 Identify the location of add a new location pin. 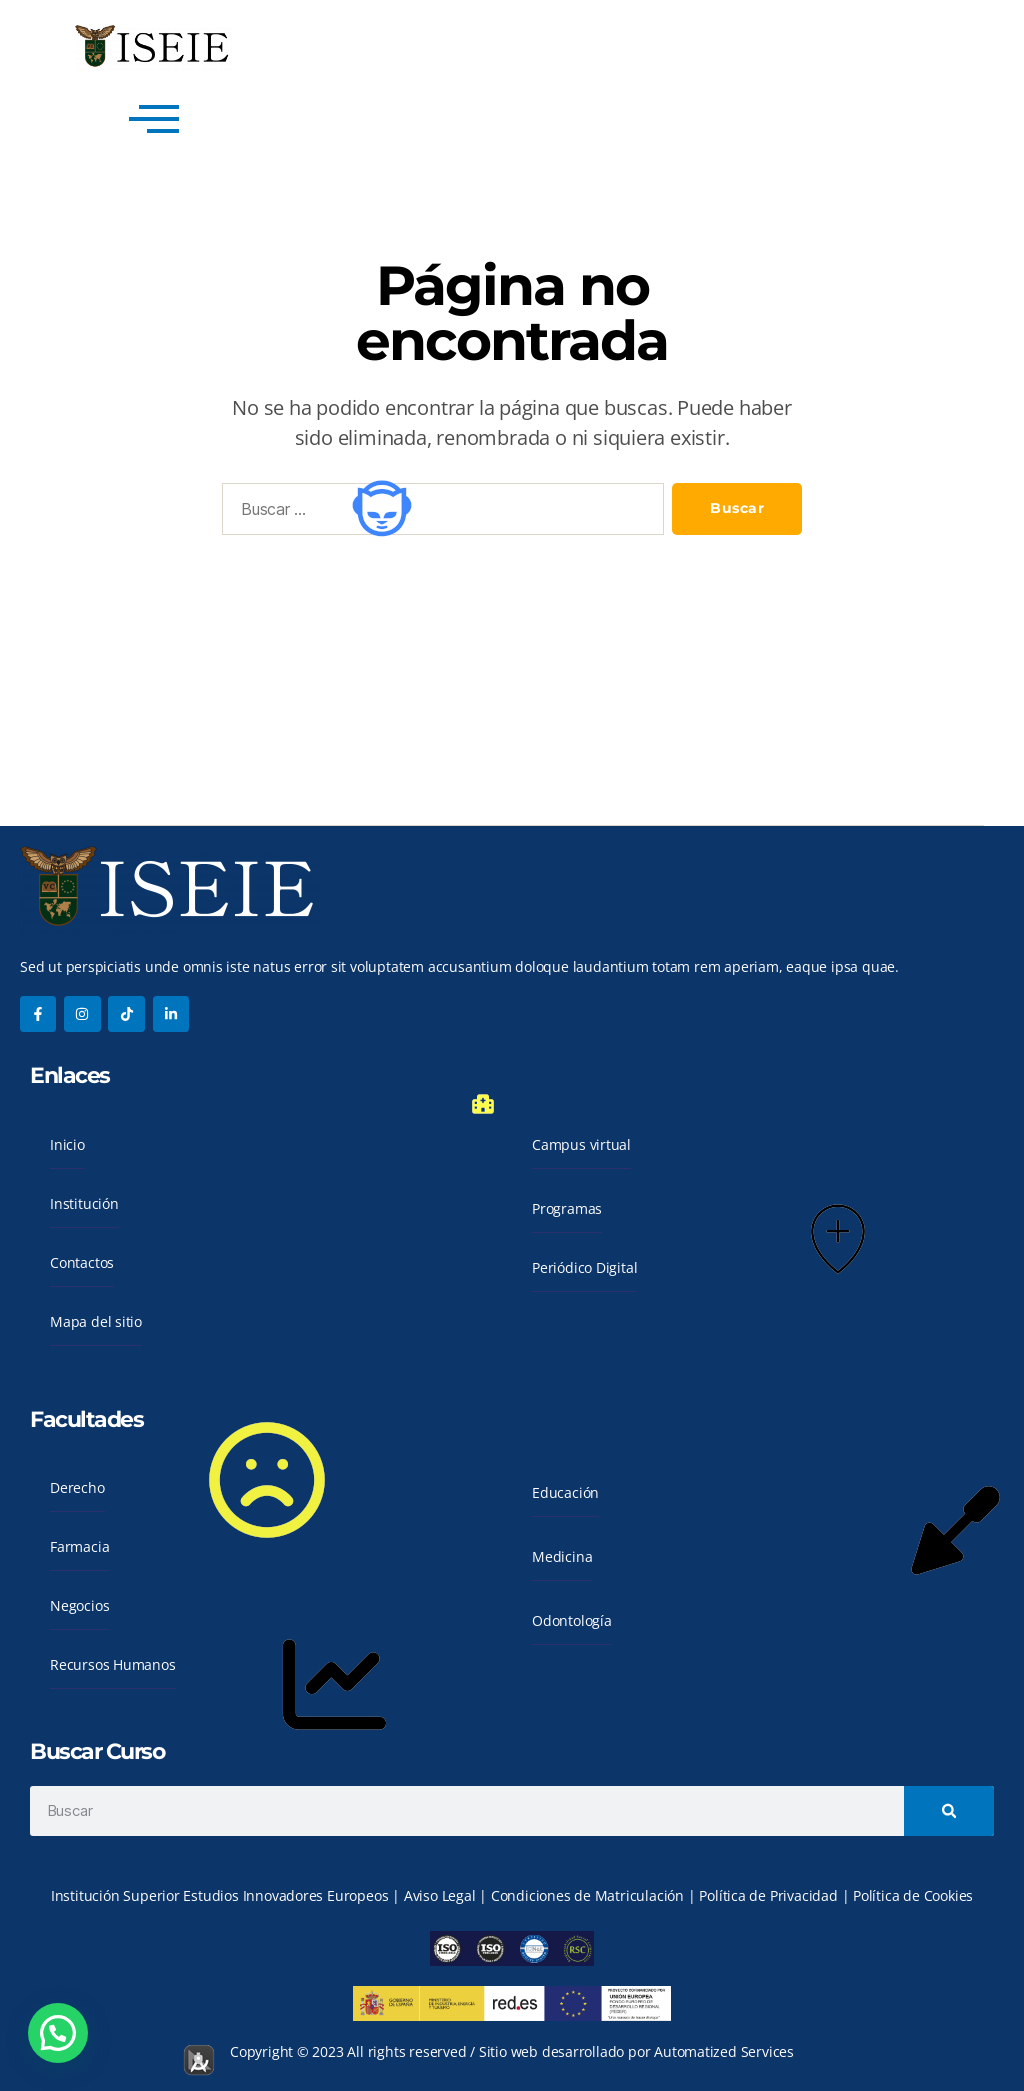
(838, 1239).